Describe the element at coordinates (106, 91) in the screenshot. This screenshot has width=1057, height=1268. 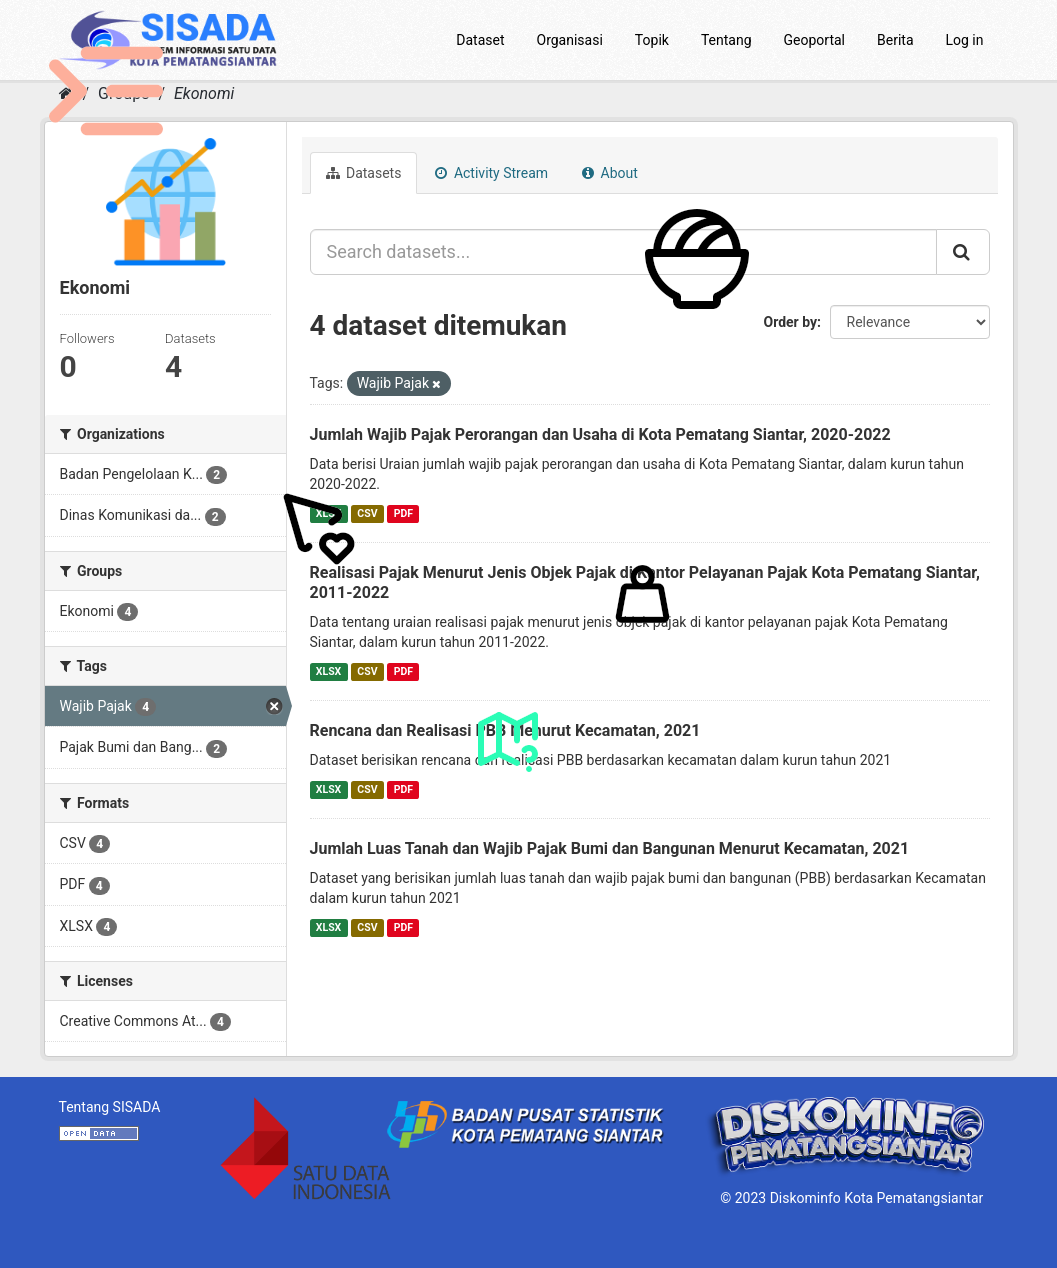
I see `increase text indentation` at that location.